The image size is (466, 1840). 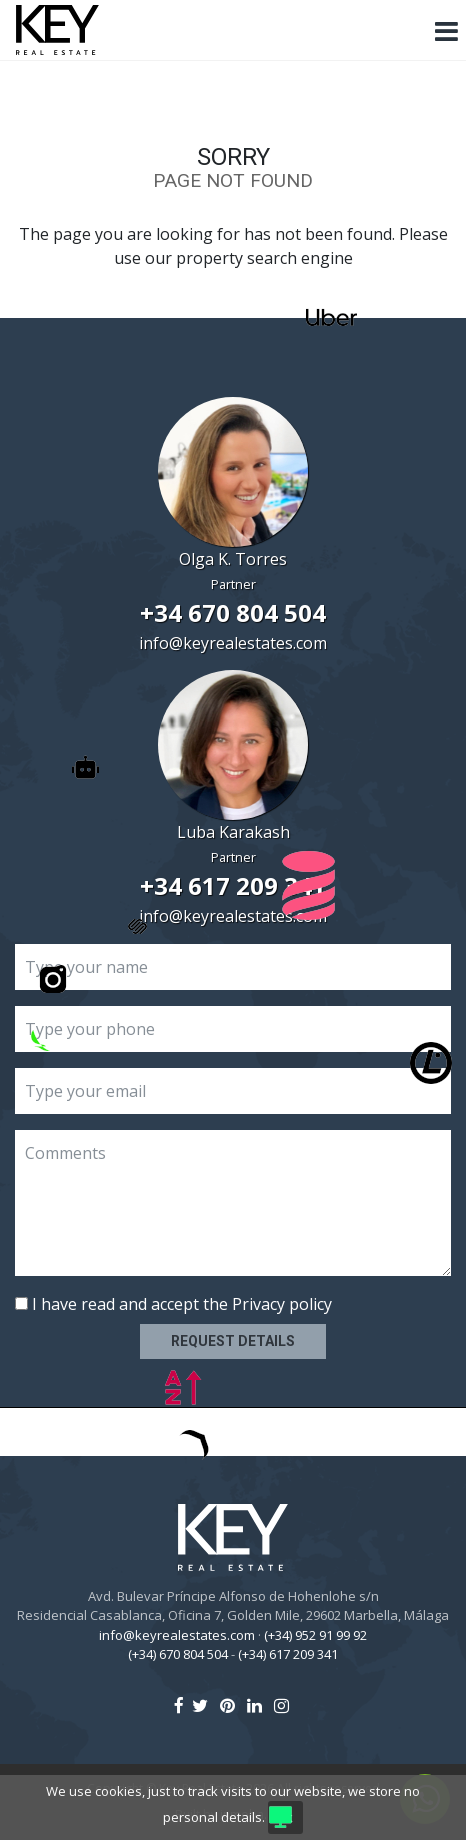 What do you see at coordinates (53, 979) in the screenshot?
I see `open piwigo photo gallery app` at bounding box center [53, 979].